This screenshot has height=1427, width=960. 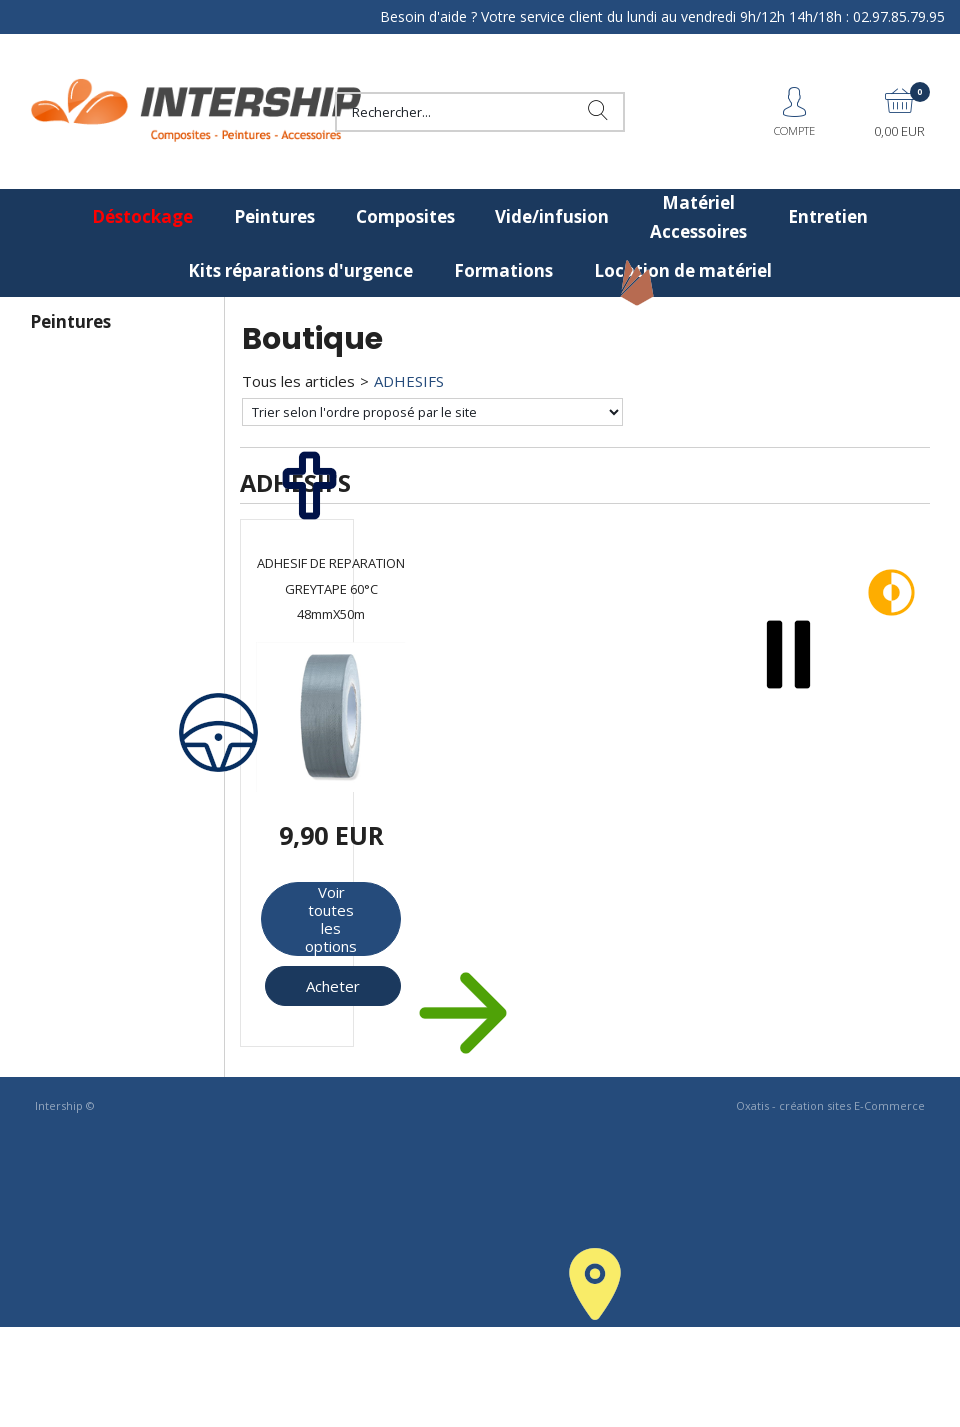 I want to click on access driving or navigation mode, so click(x=218, y=732).